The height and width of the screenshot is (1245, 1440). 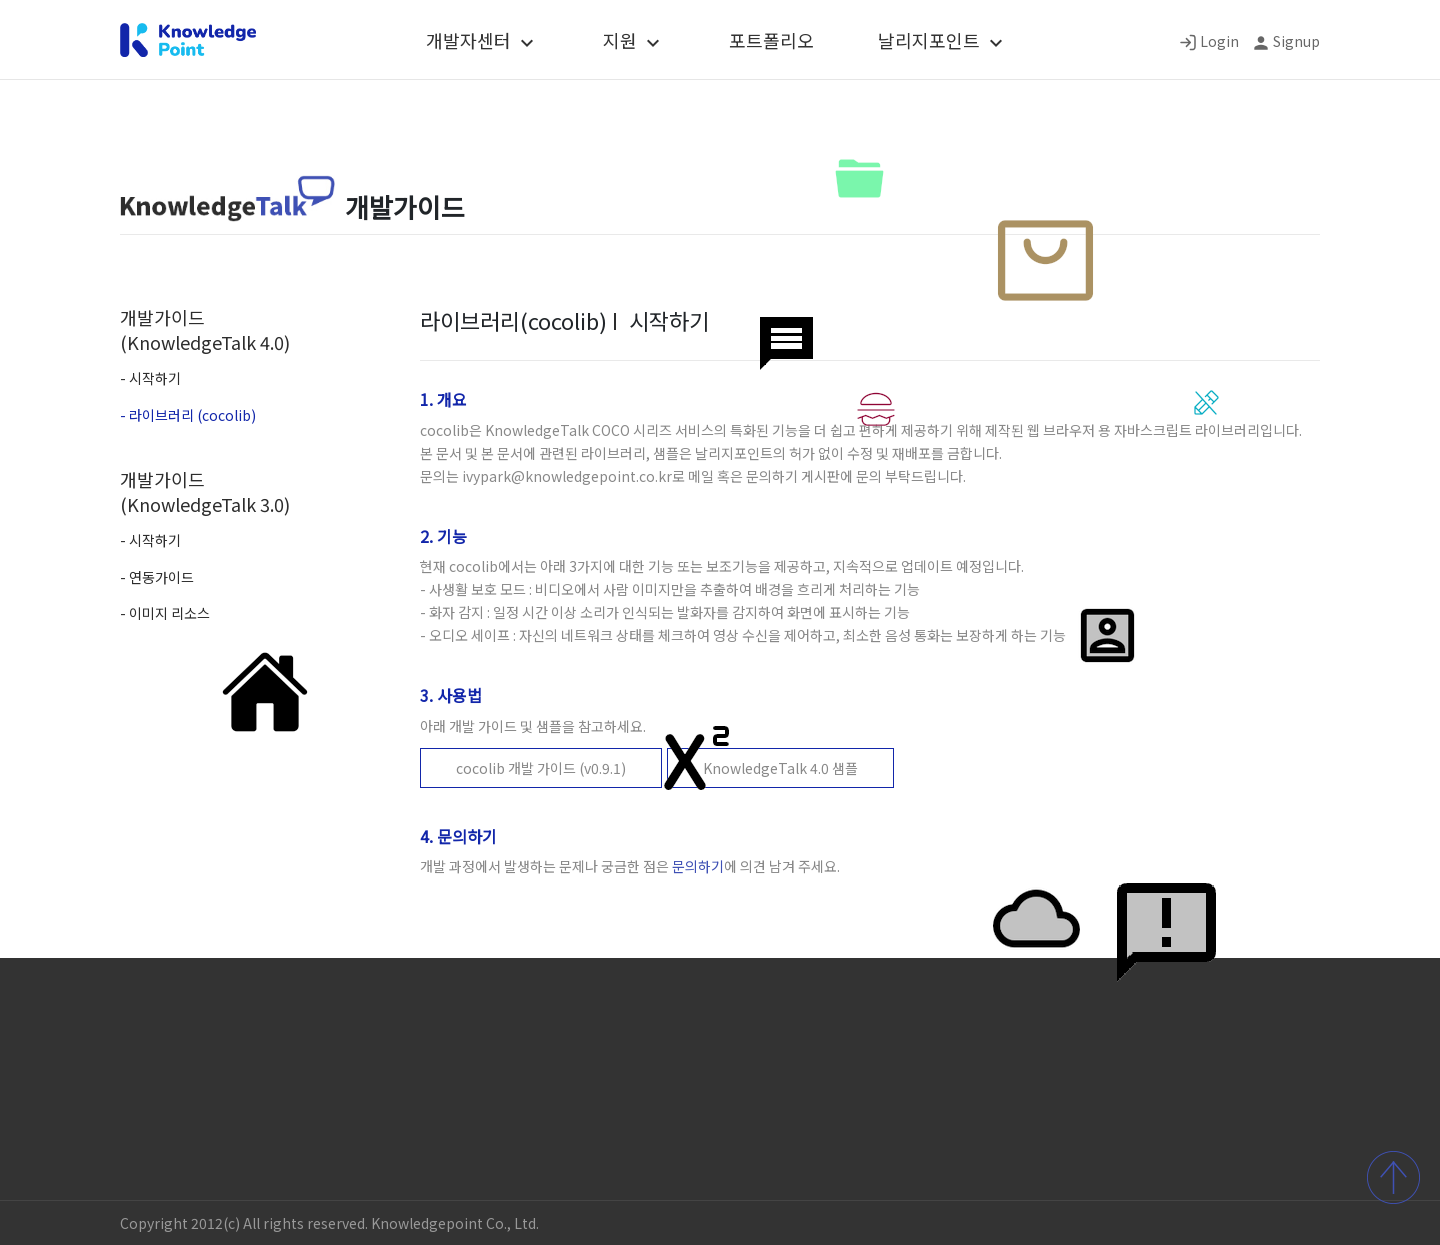 What do you see at coordinates (859, 178) in the screenshot?
I see `open folder to view contents` at bounding box center [859, 178].